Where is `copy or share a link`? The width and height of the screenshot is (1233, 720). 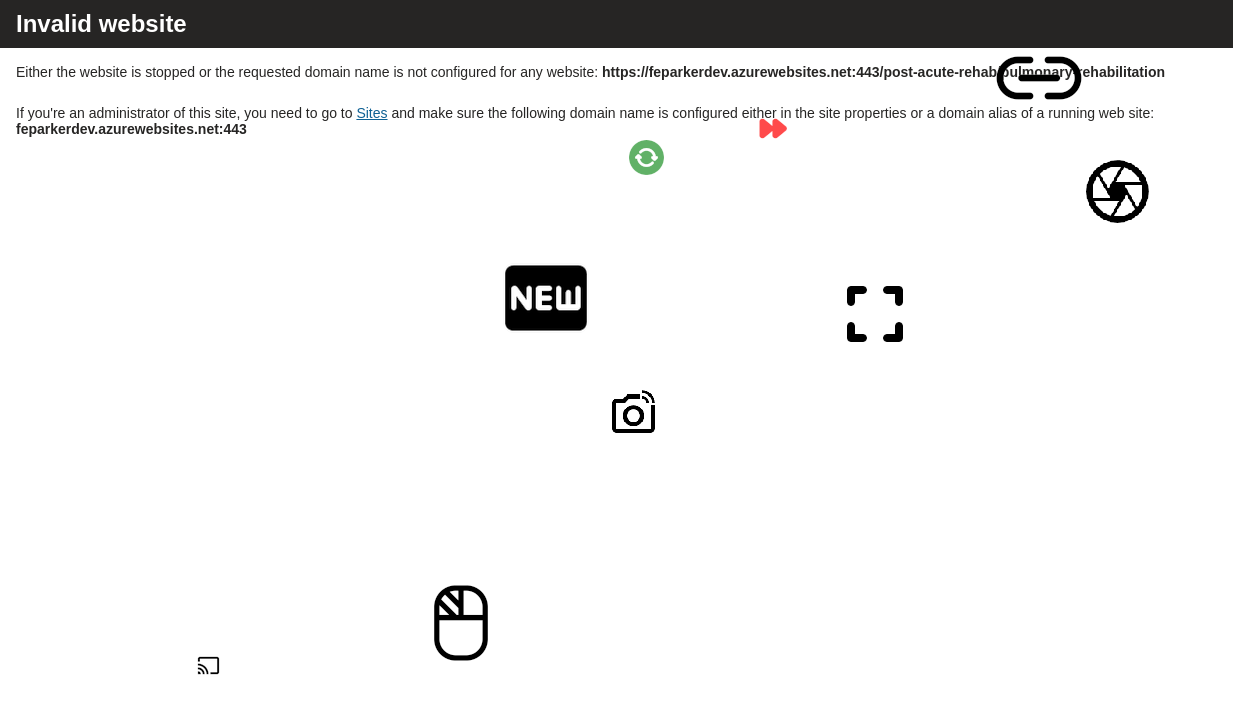 copy or share a link is located at coordinates (1039, 78).